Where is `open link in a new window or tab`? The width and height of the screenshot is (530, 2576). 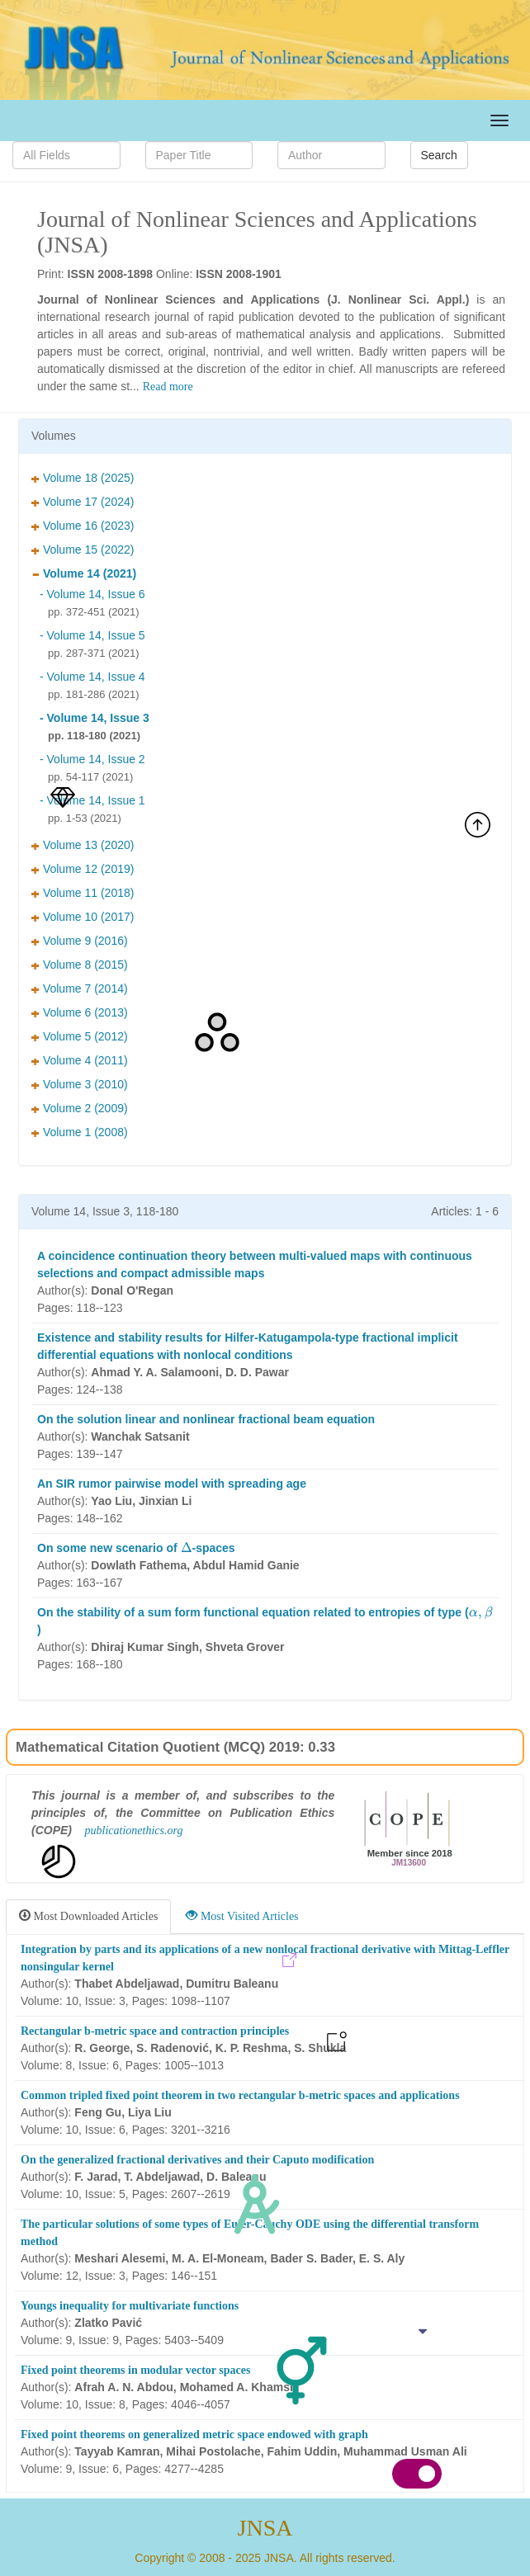 open link in a new window or tab is located at coordinates (289, 1960).